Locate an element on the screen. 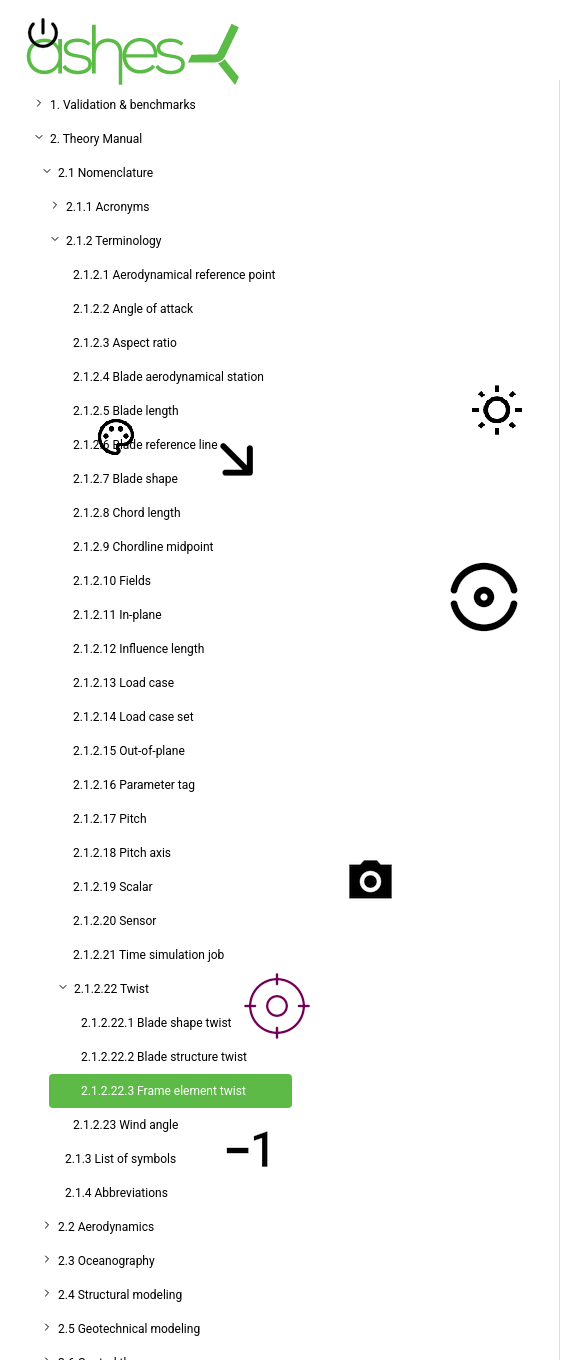 This screenshot has width=575, height=1360. access color or theme customization options is located at coordinates (116, 437).